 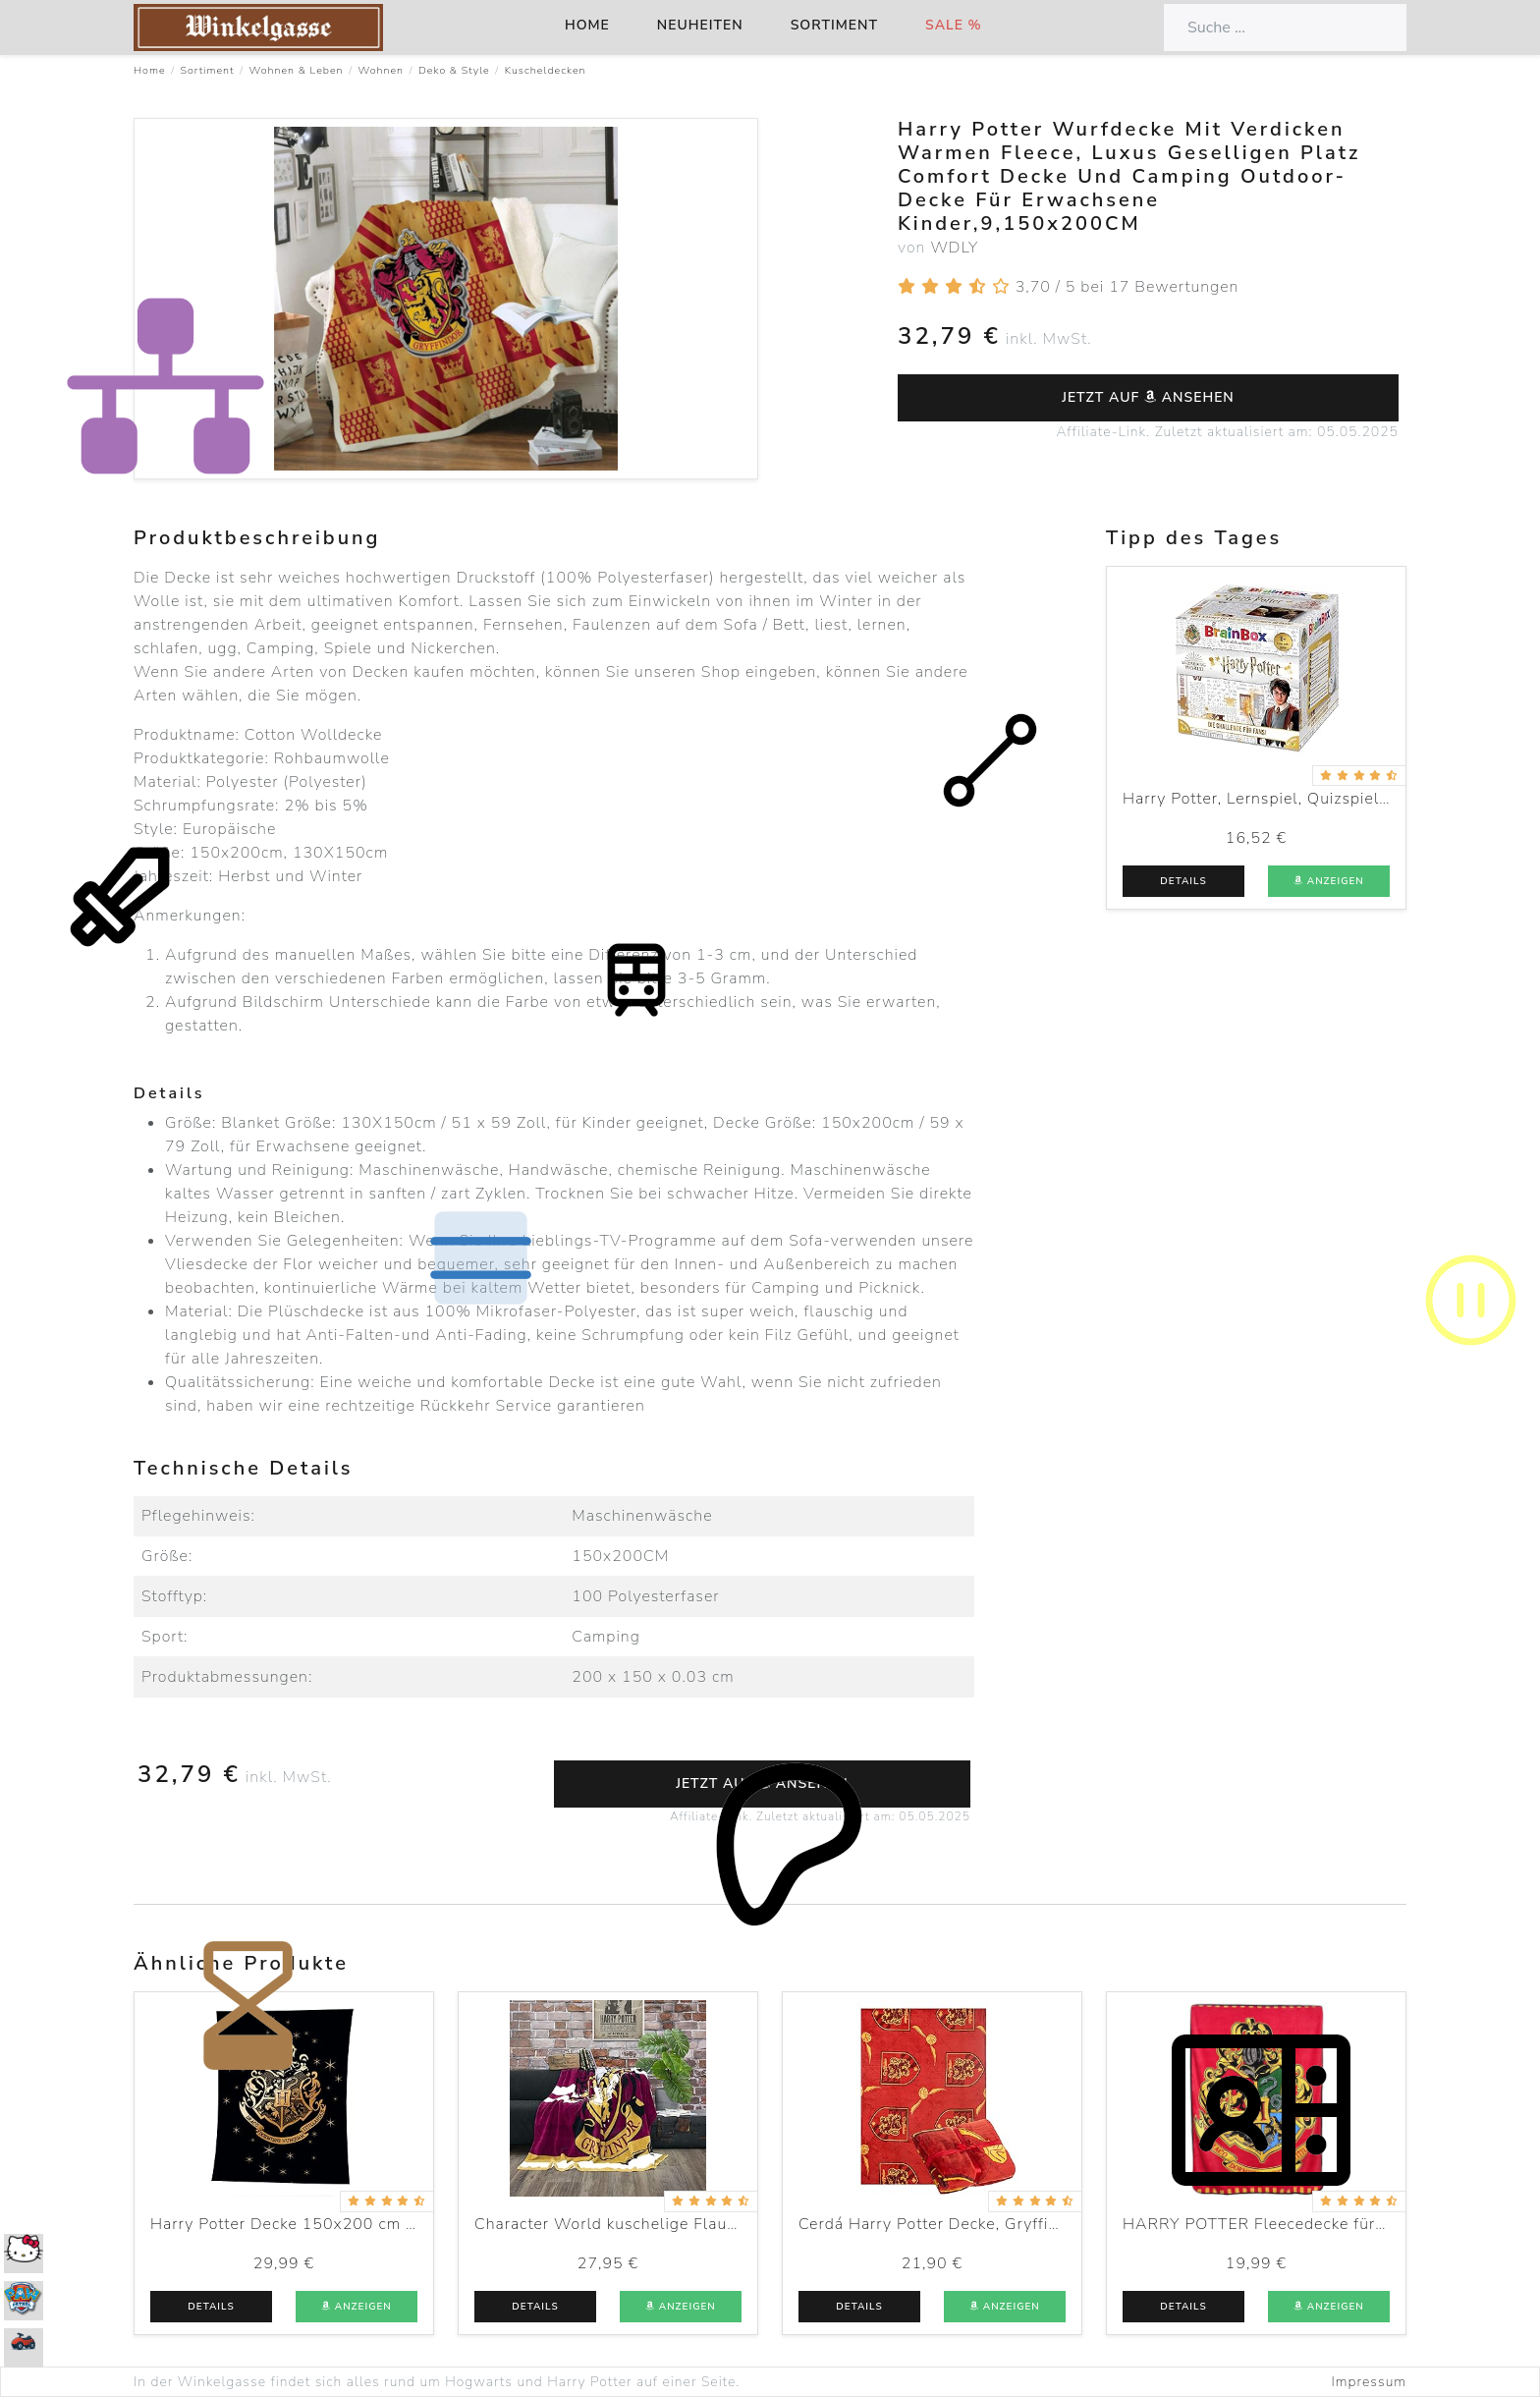 What do you see at coordinates (1261, 2110) in the screenshot?
I see `start or join a video conference` at bounding box center [1261, 2110].